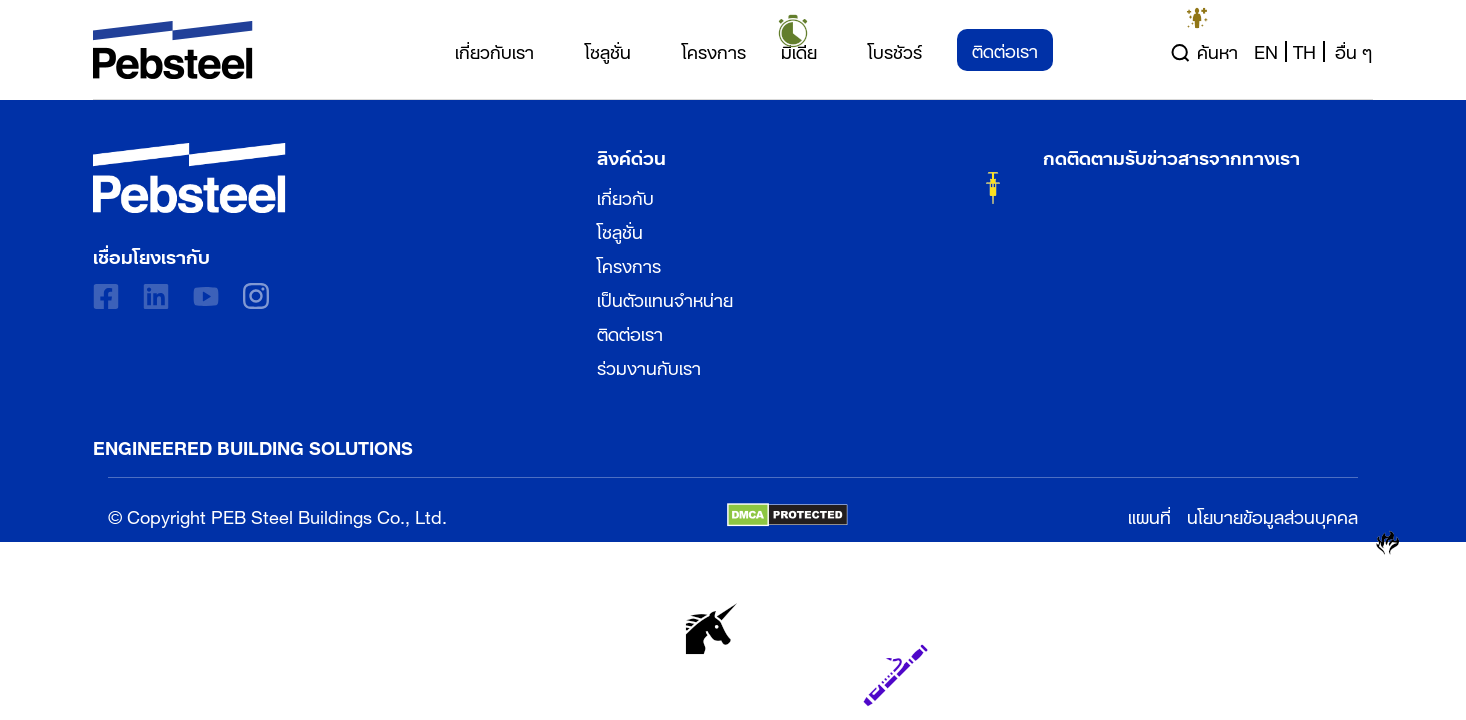 The width and height of the screenshot is (1466, 720). What do you see at coordinates (793, 31) in the screenshot?
I see `start or stop a timer` at bounding box center [793, 31].